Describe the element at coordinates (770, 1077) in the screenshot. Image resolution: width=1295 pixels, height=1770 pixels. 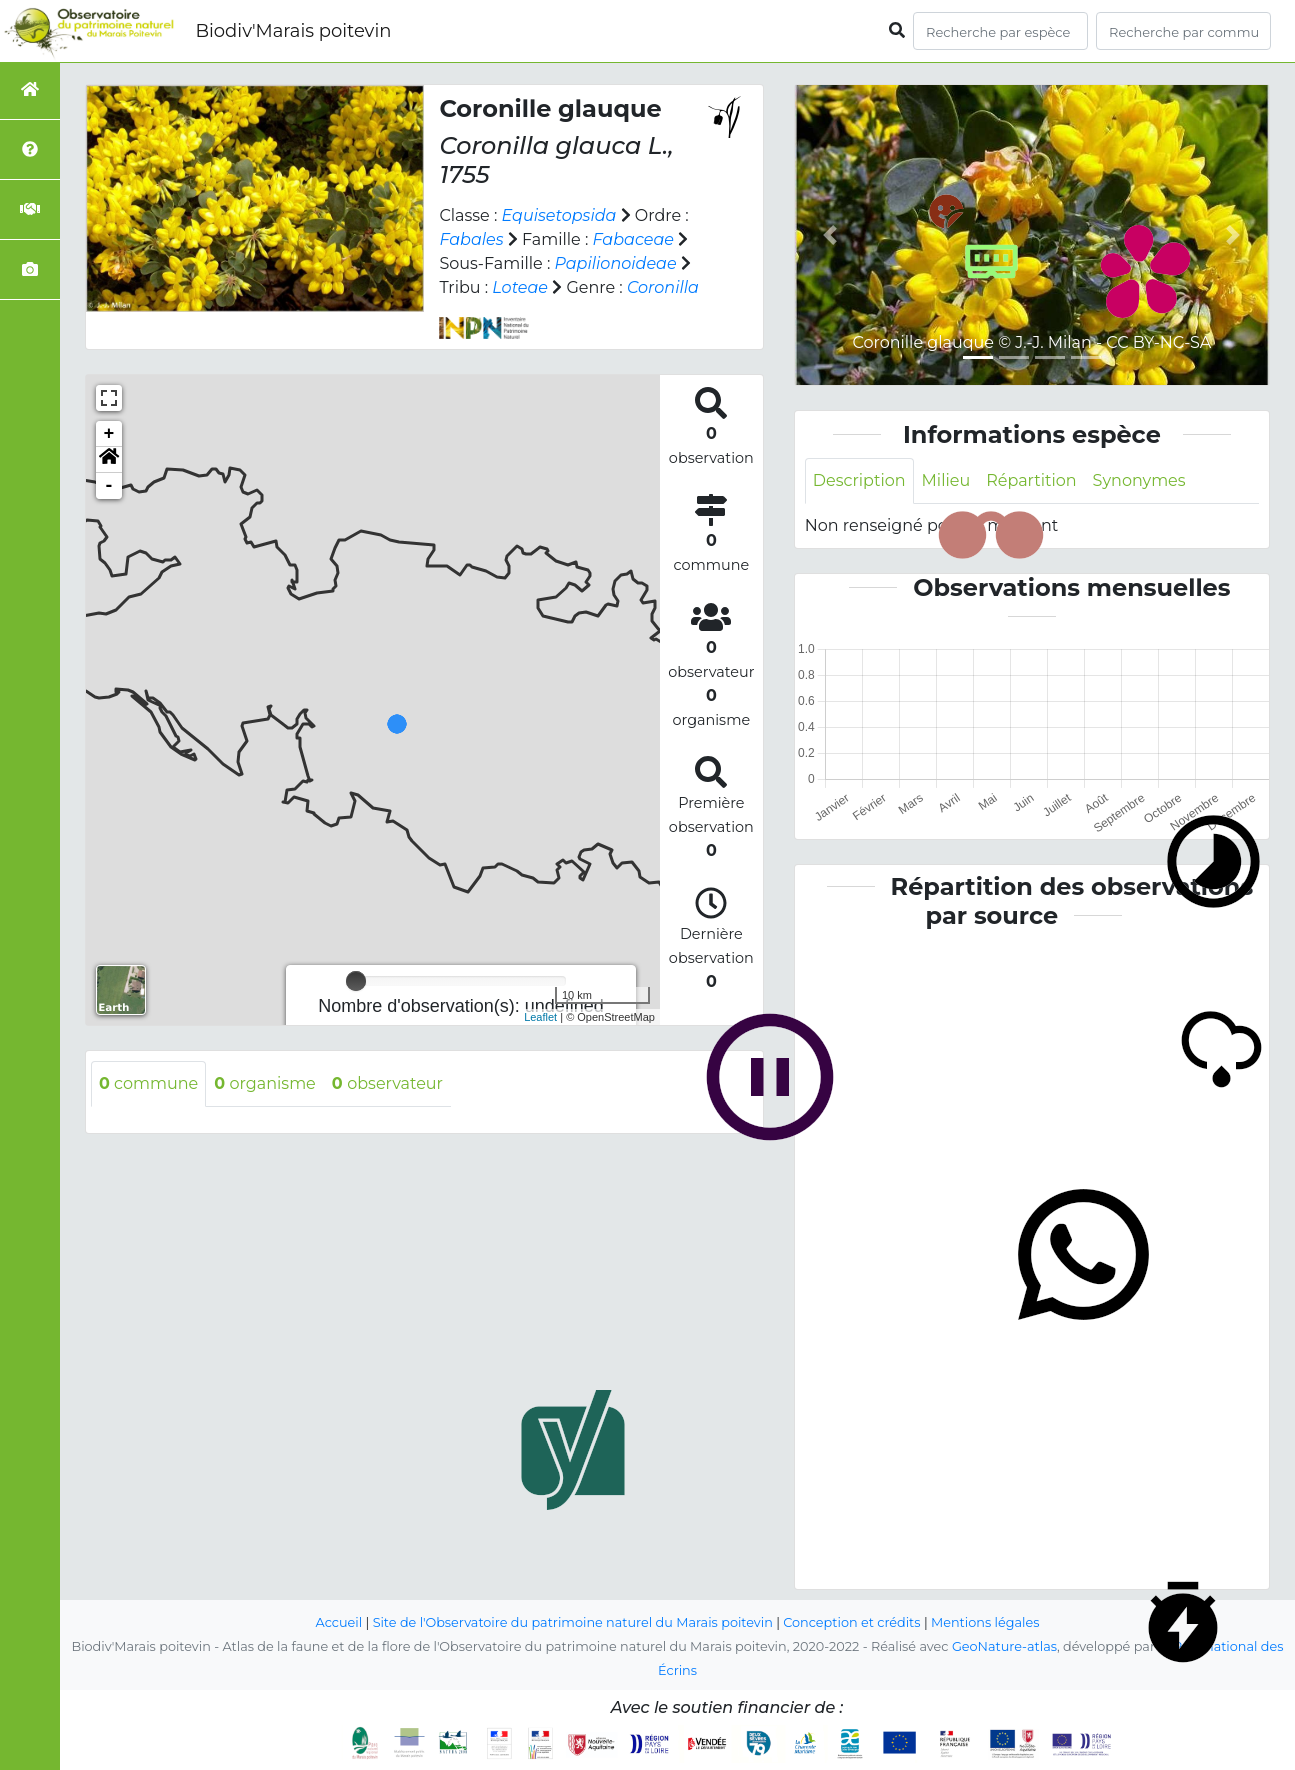
I see `pause media playback` at that location.